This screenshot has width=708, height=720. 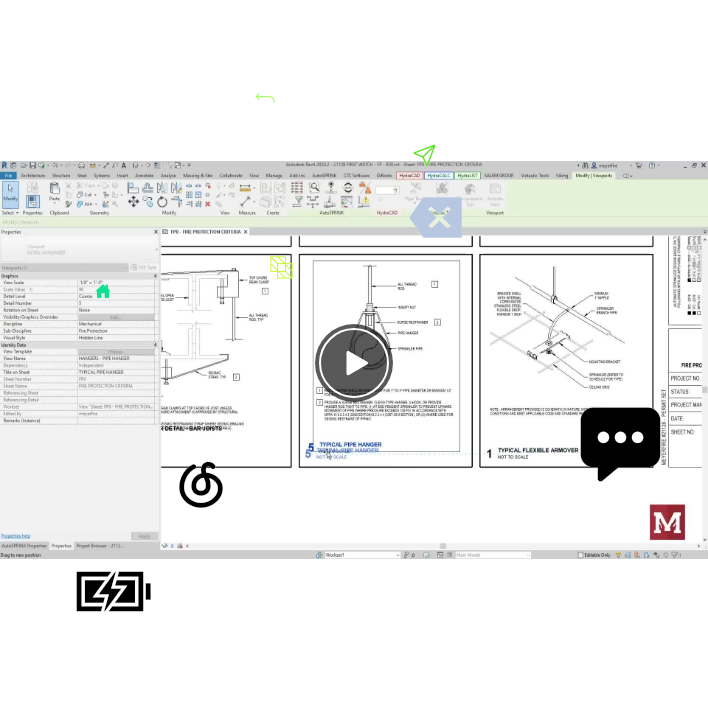 What do you see at coordinates (113, 591) in the screenshot?
I see `indicates device is currently charging` at bounding box center [113, 591].